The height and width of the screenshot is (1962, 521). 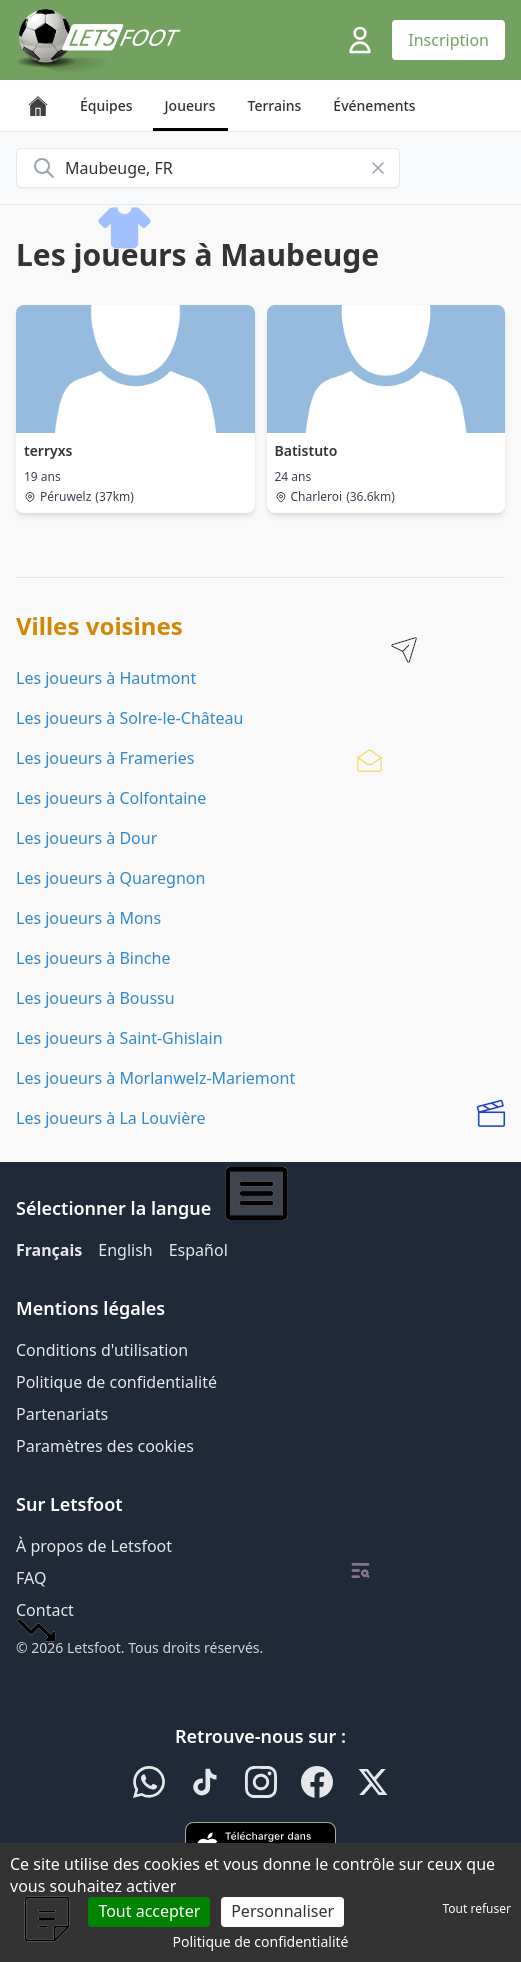 What do you see at coordinates (124, 226) in the screenshot?
I see `browse clothing or apparel items` at bounding box center [124, 226].